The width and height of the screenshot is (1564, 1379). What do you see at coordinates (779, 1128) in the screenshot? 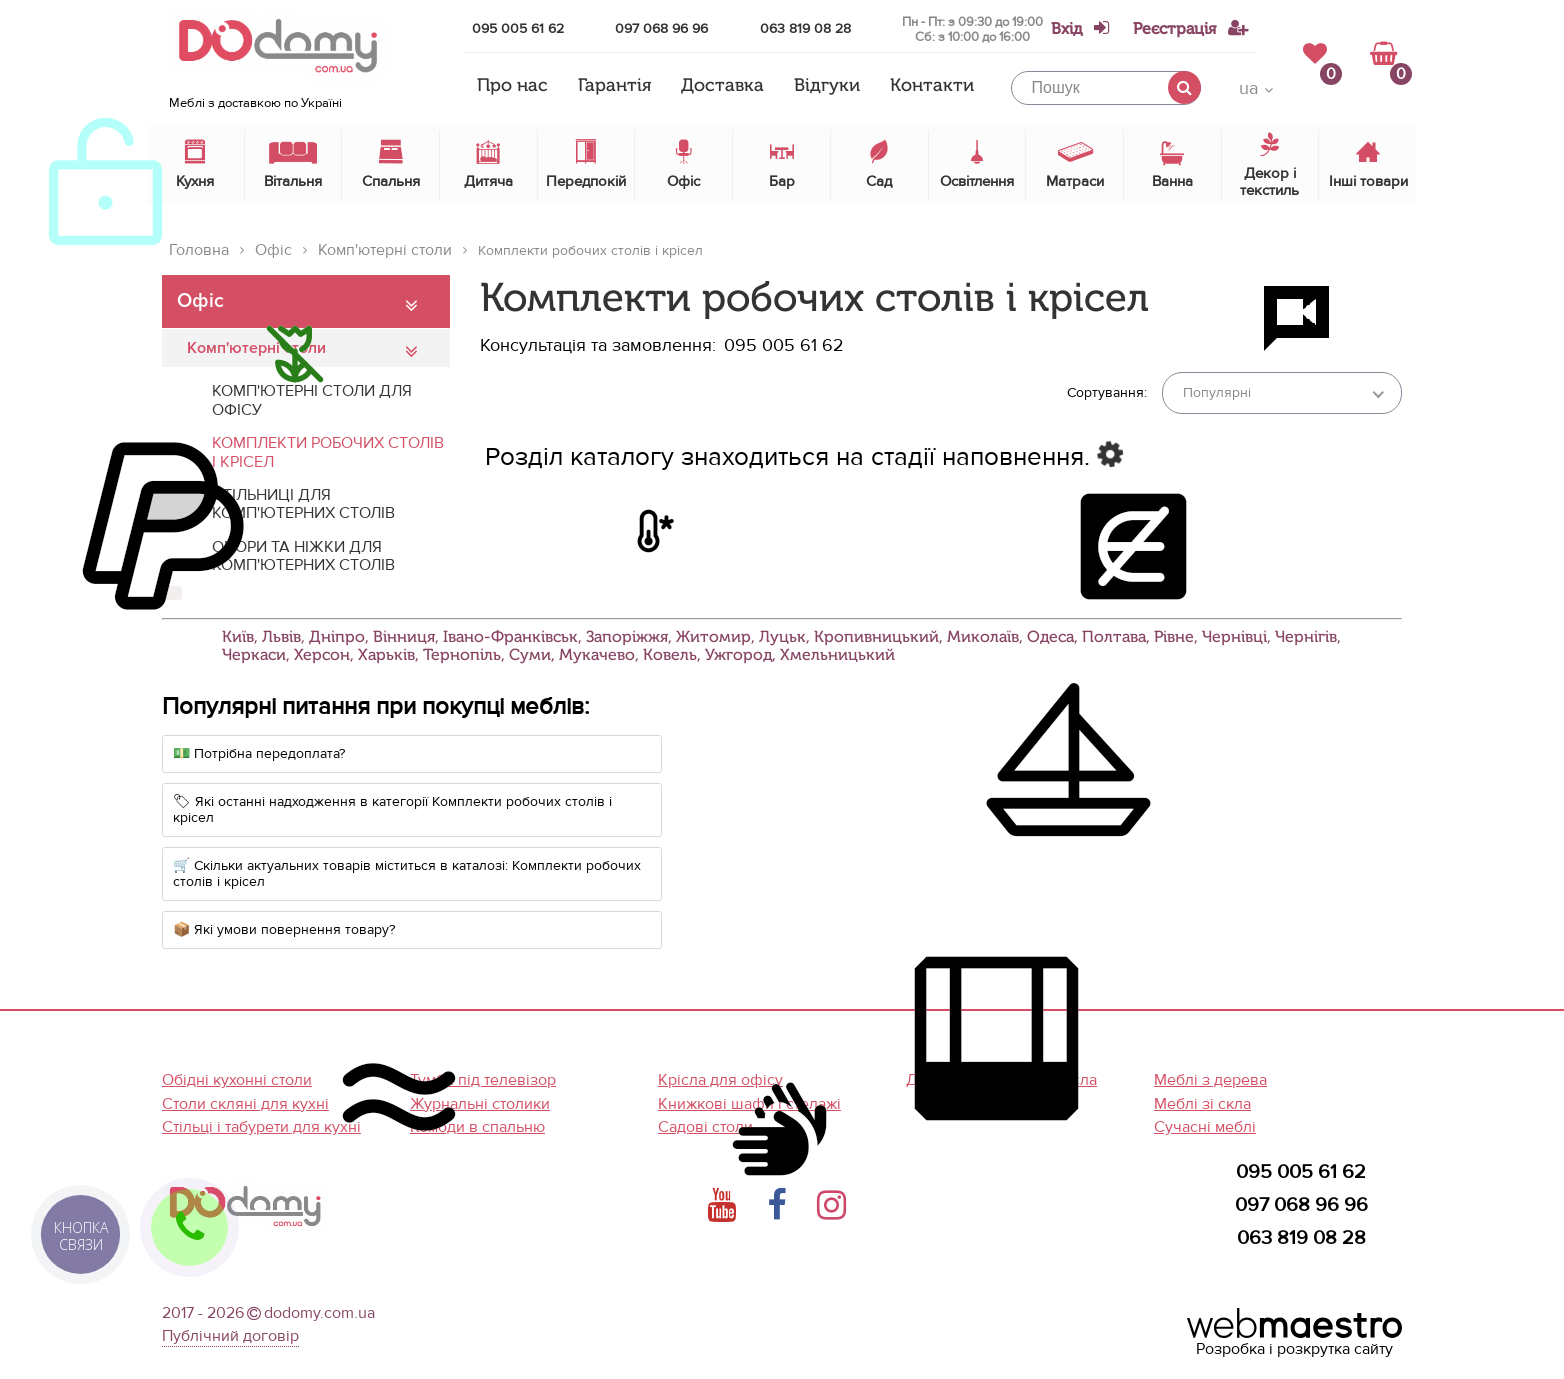
I see `indicates sign language or accessibility features` at bounding box center [779, 1128].